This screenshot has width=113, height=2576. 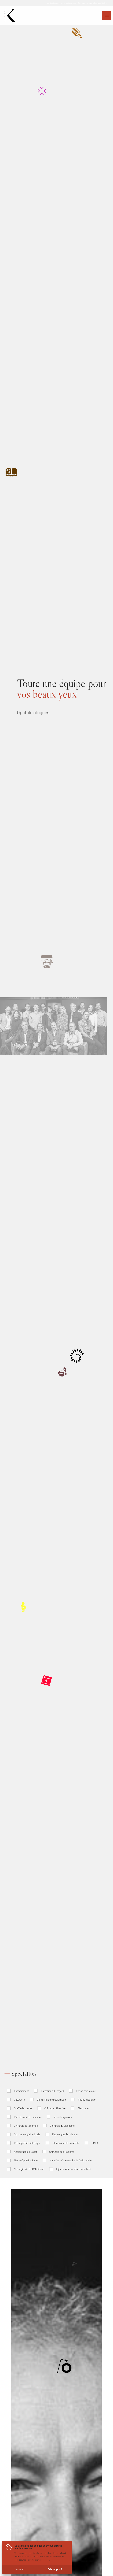 I want to click on ammunition or bullet inventory indicator, so click(x=74, y=2264).